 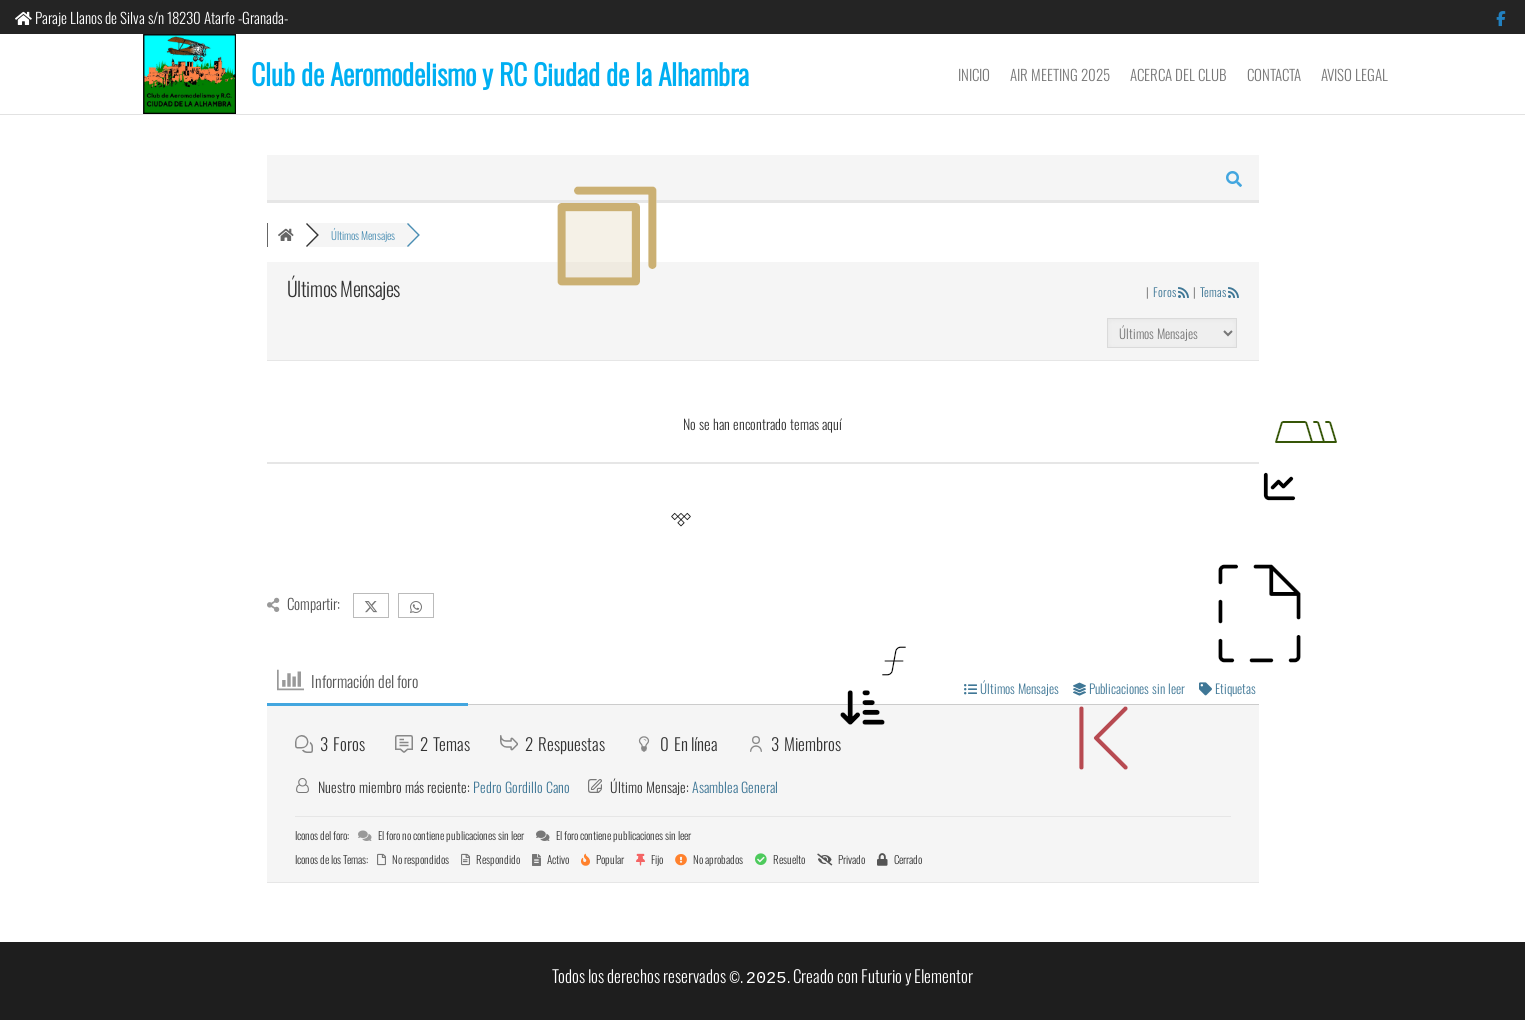 I want to click on switch between open browser tabs, so click(x=1306, y=432).